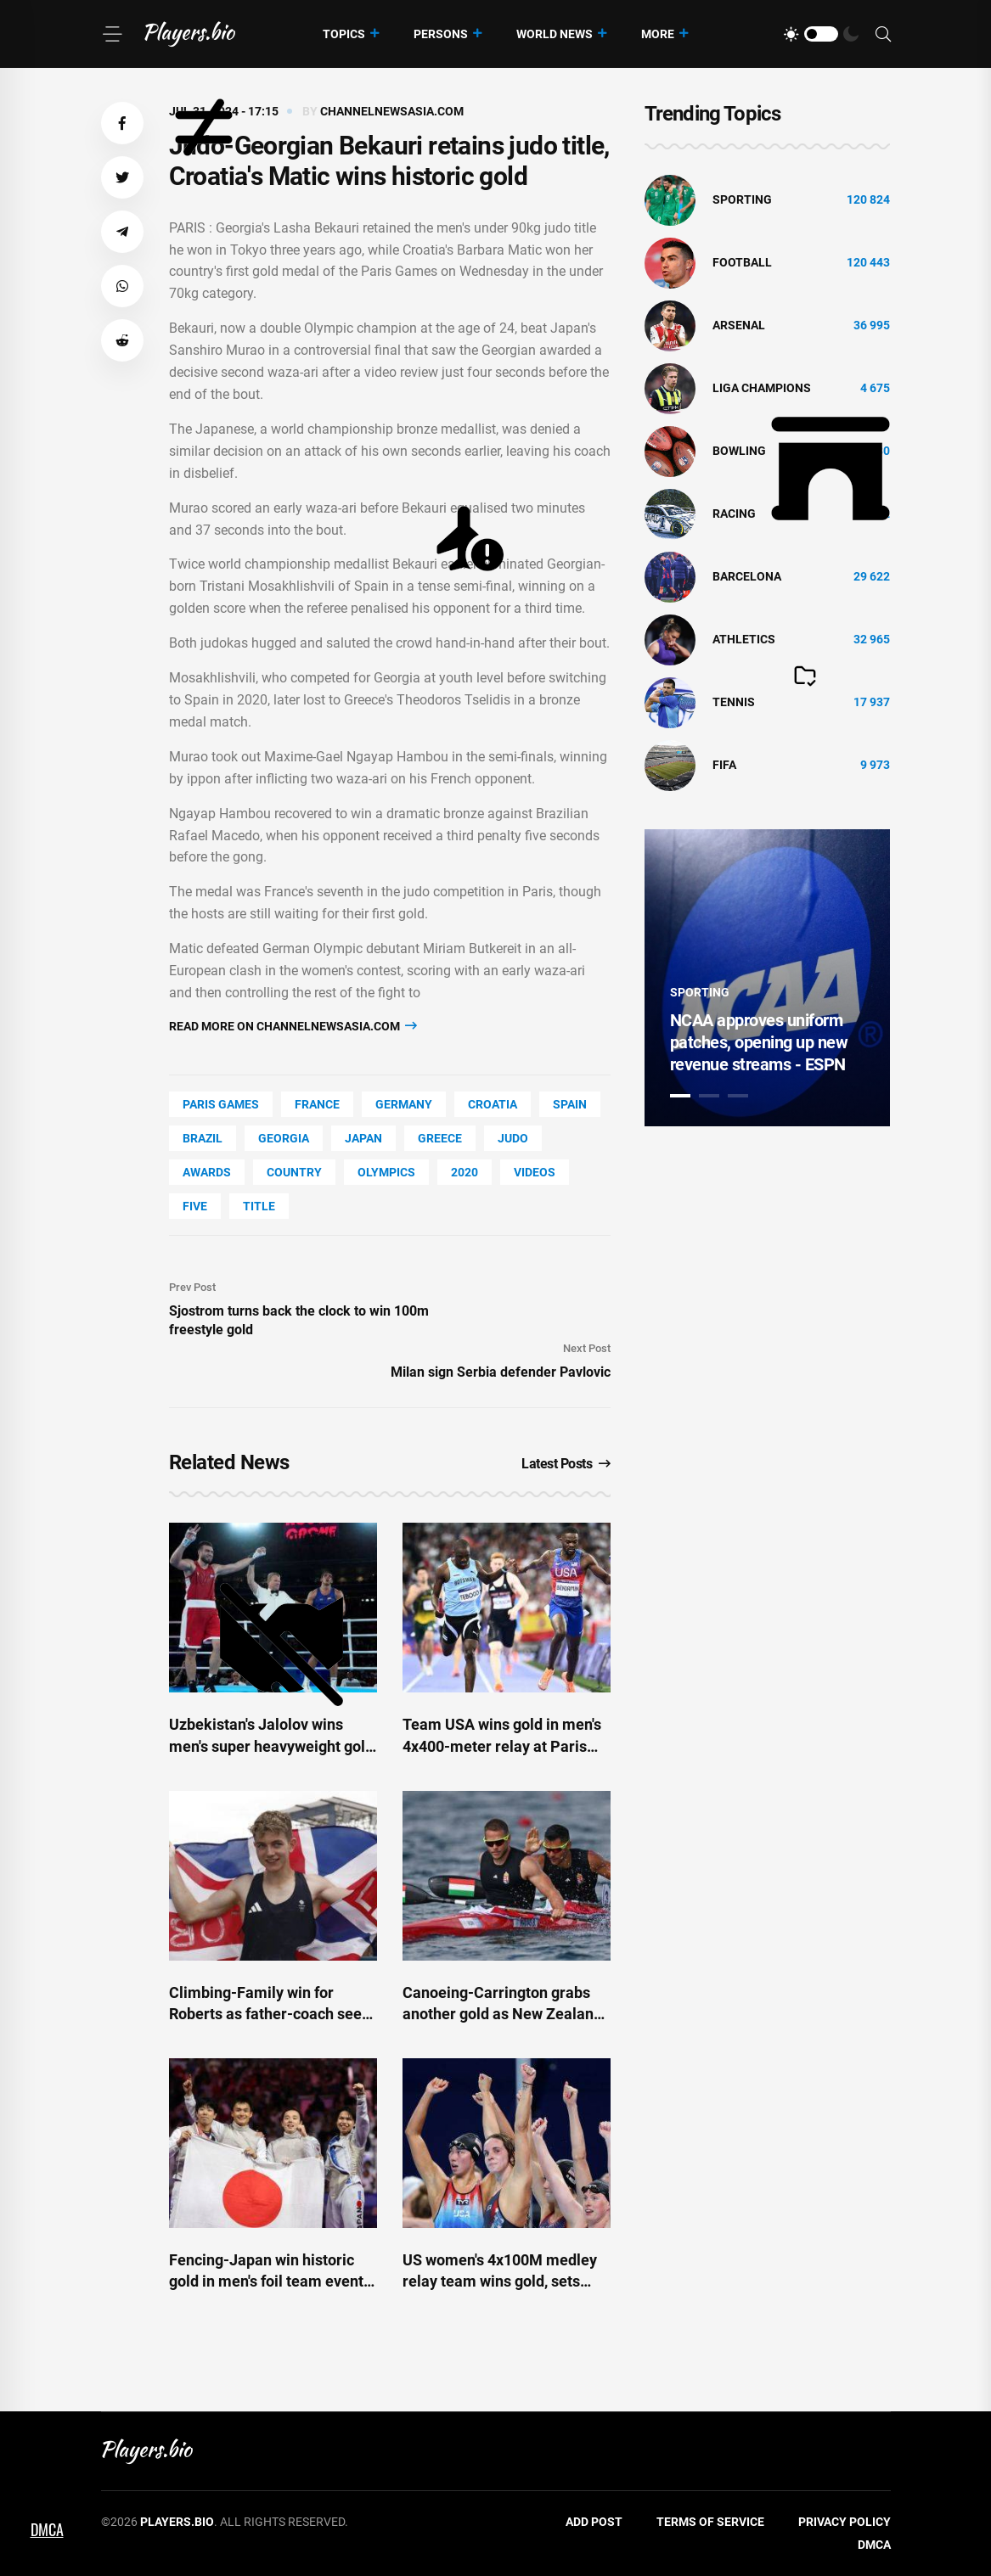  Describe the element at coordinates (281, 1644) in the screenshot. I see `indicates a canceled or declined agreement` at that location.